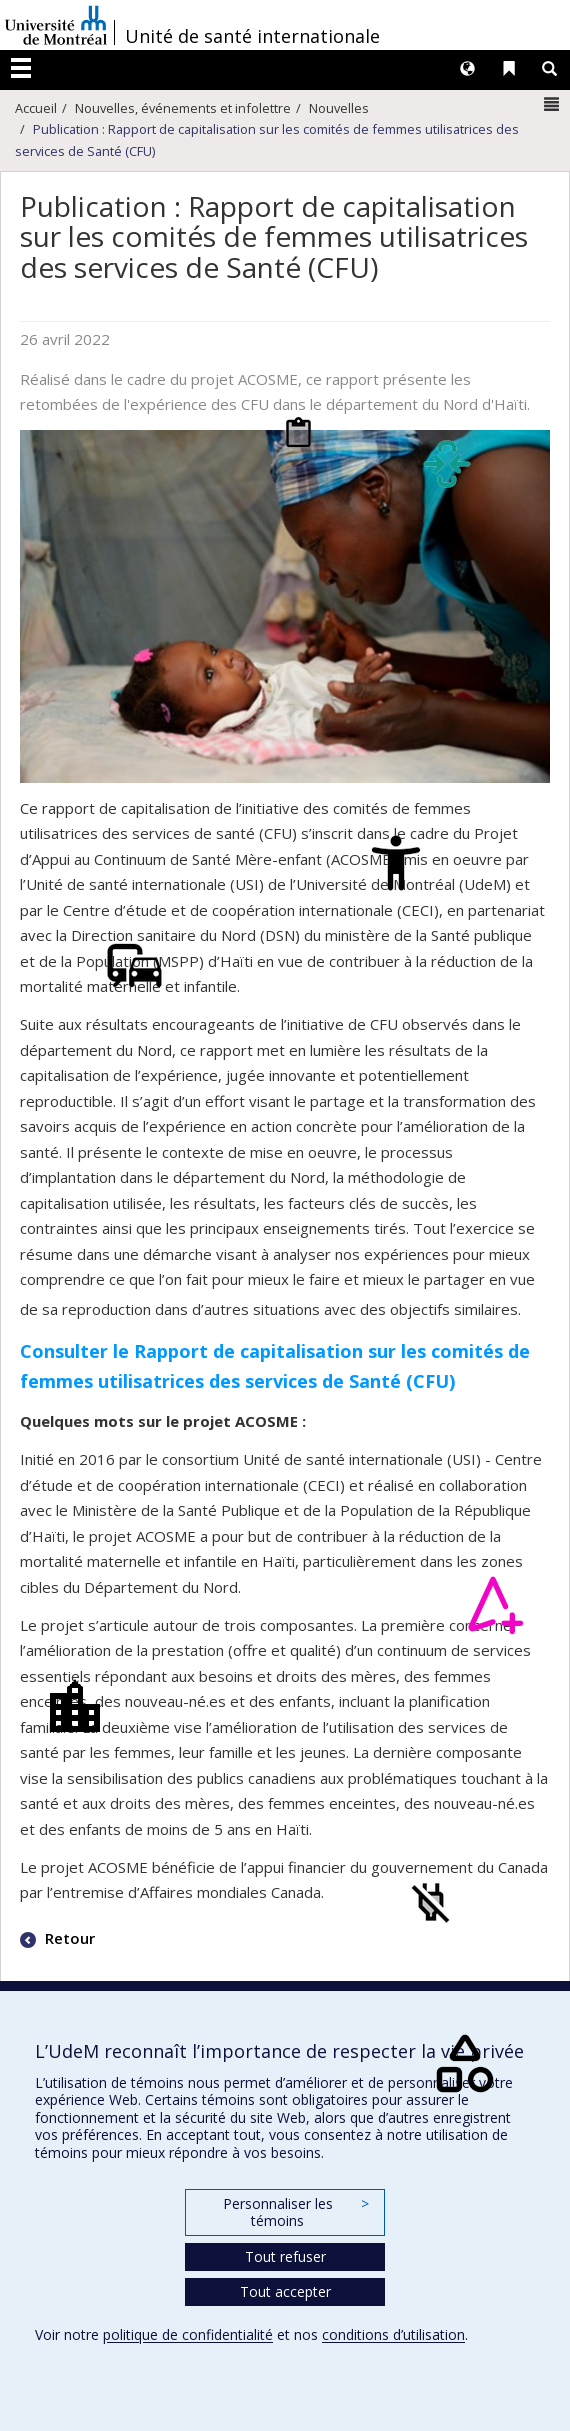  I want to click on narrow the viewport width, so click(447, 464).